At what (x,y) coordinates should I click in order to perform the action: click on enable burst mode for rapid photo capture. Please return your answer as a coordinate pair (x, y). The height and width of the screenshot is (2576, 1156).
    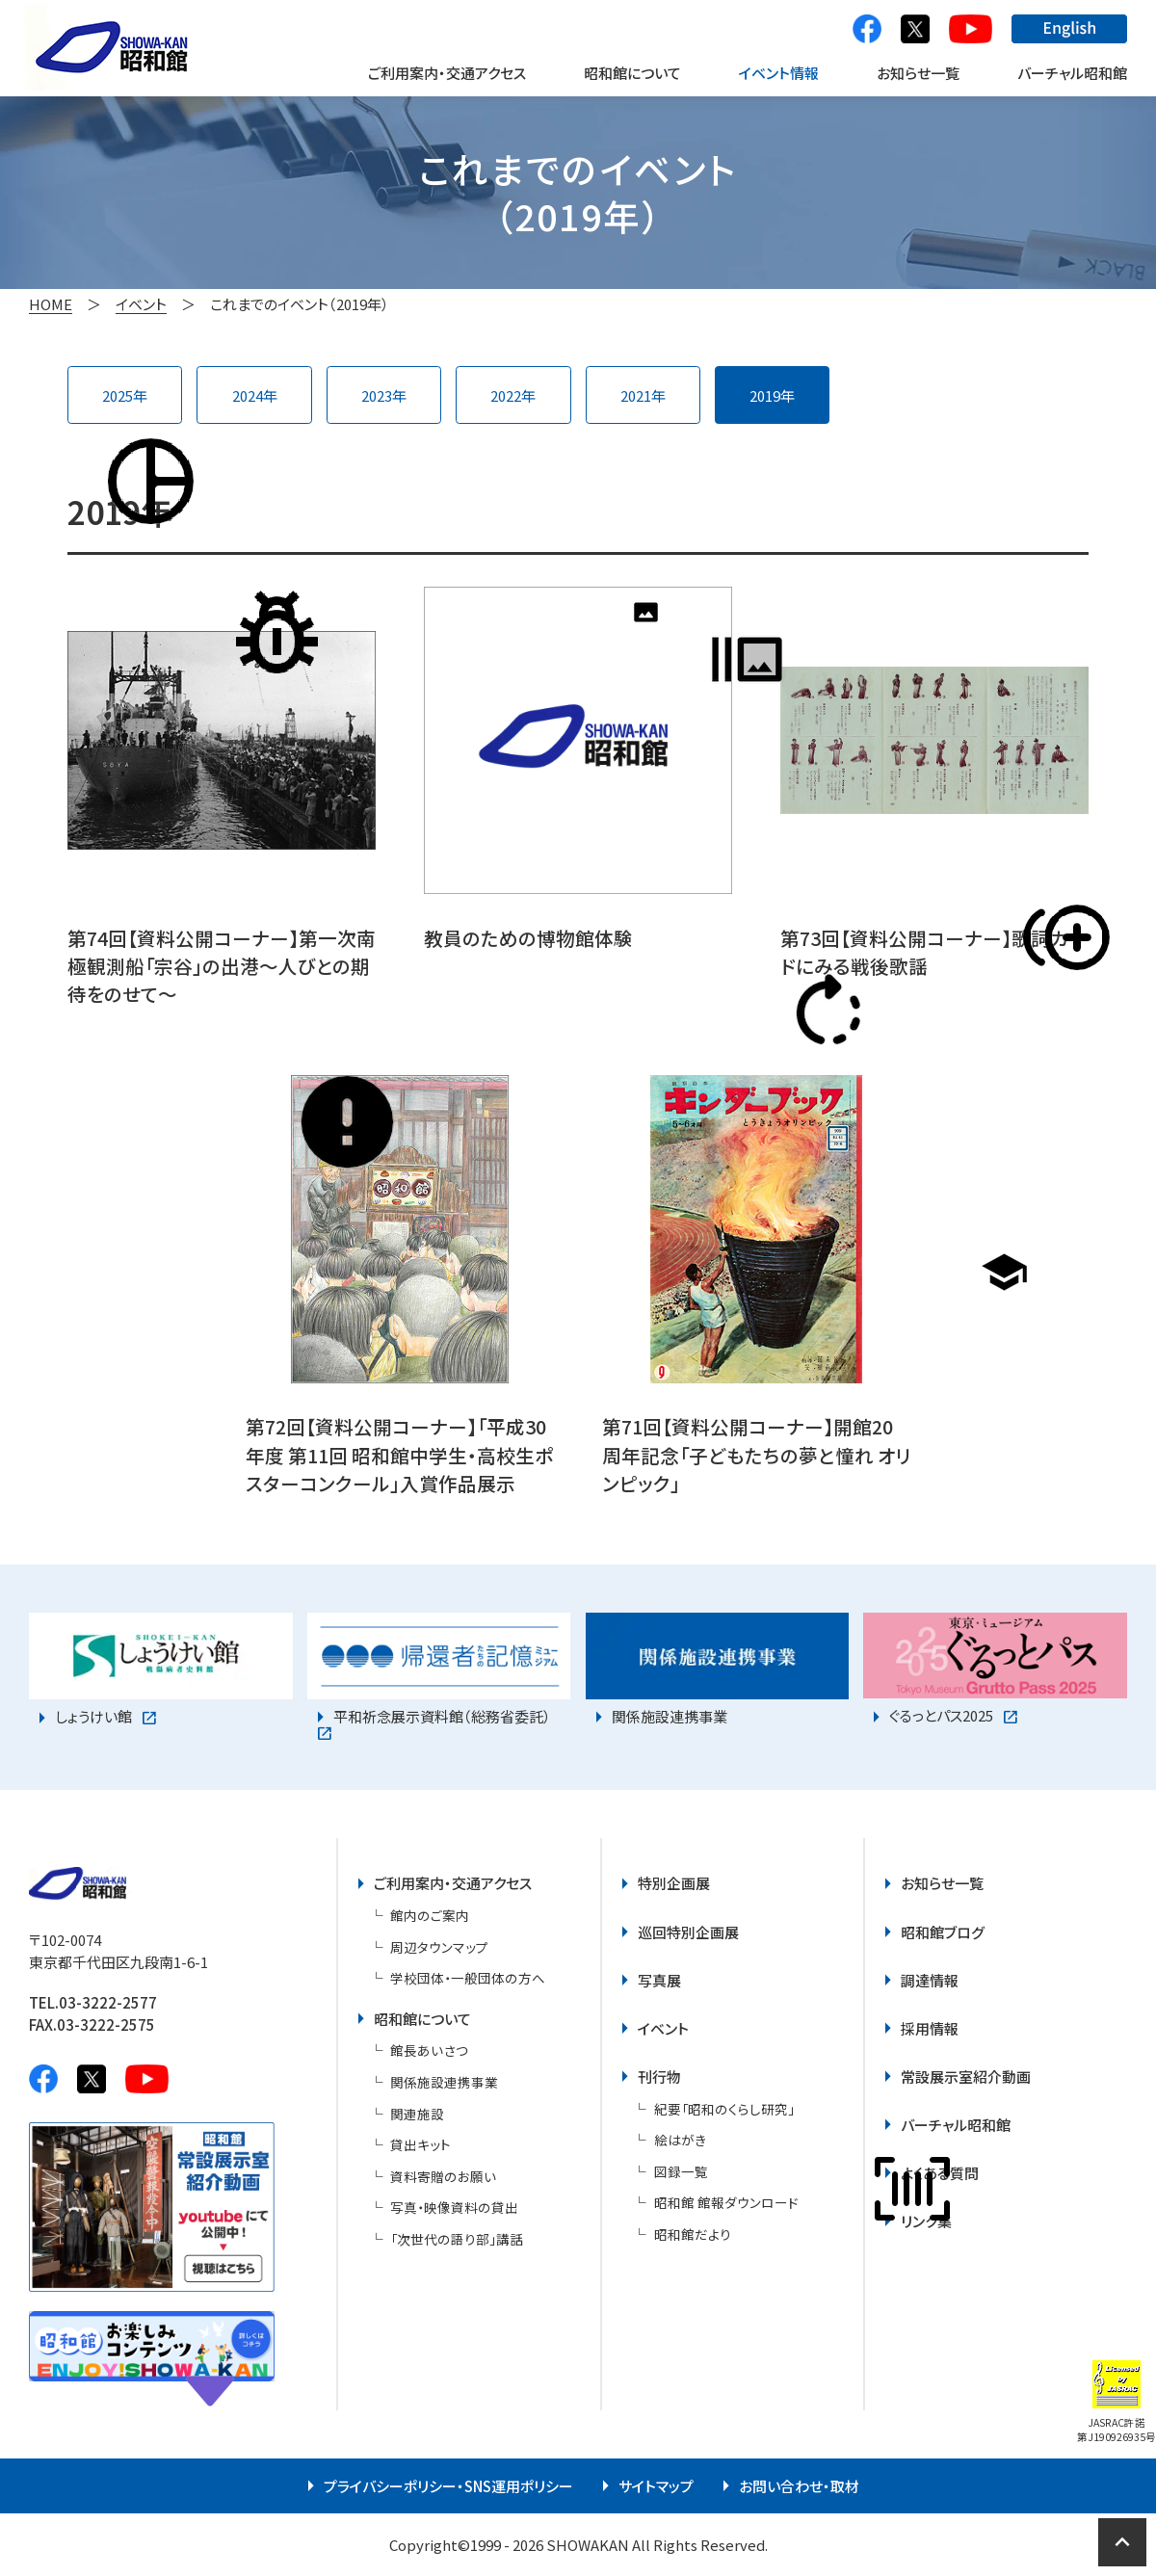
    Looking at the image, I should click on (747, 659).